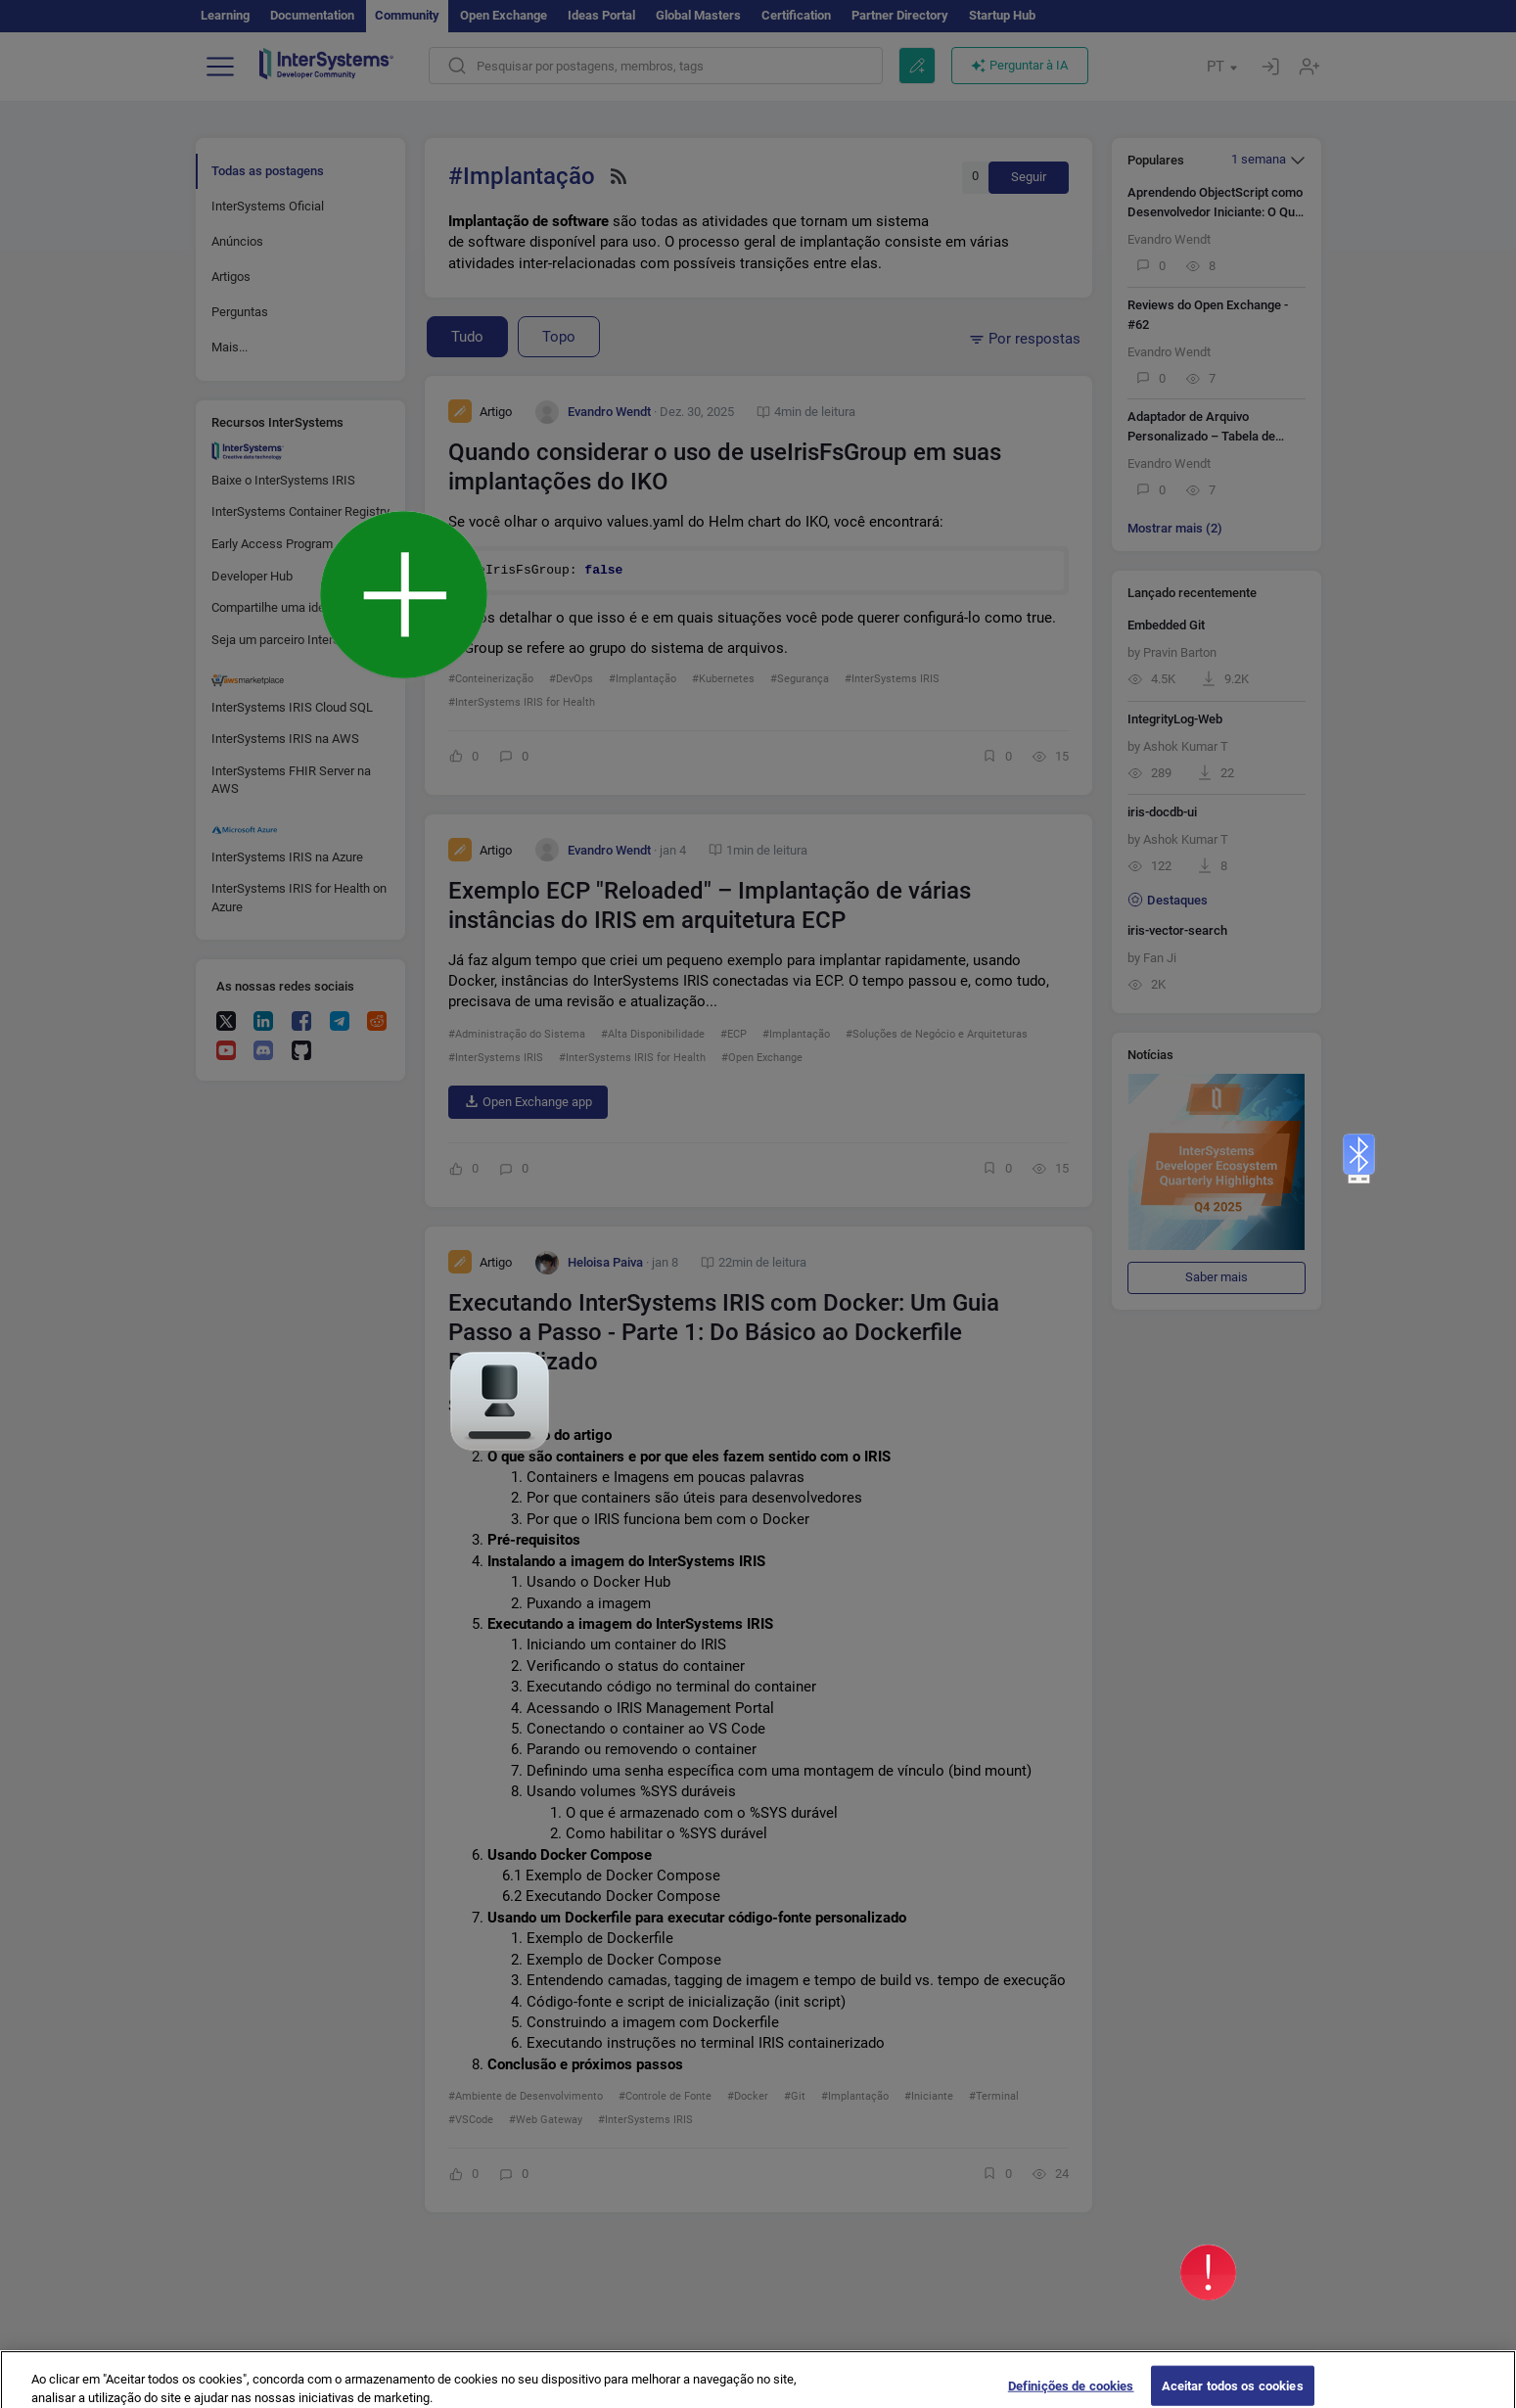  Describe the element at coordinates (1358, 1158) in the screenshot. I see `manage bluetooth device connections` at that location.